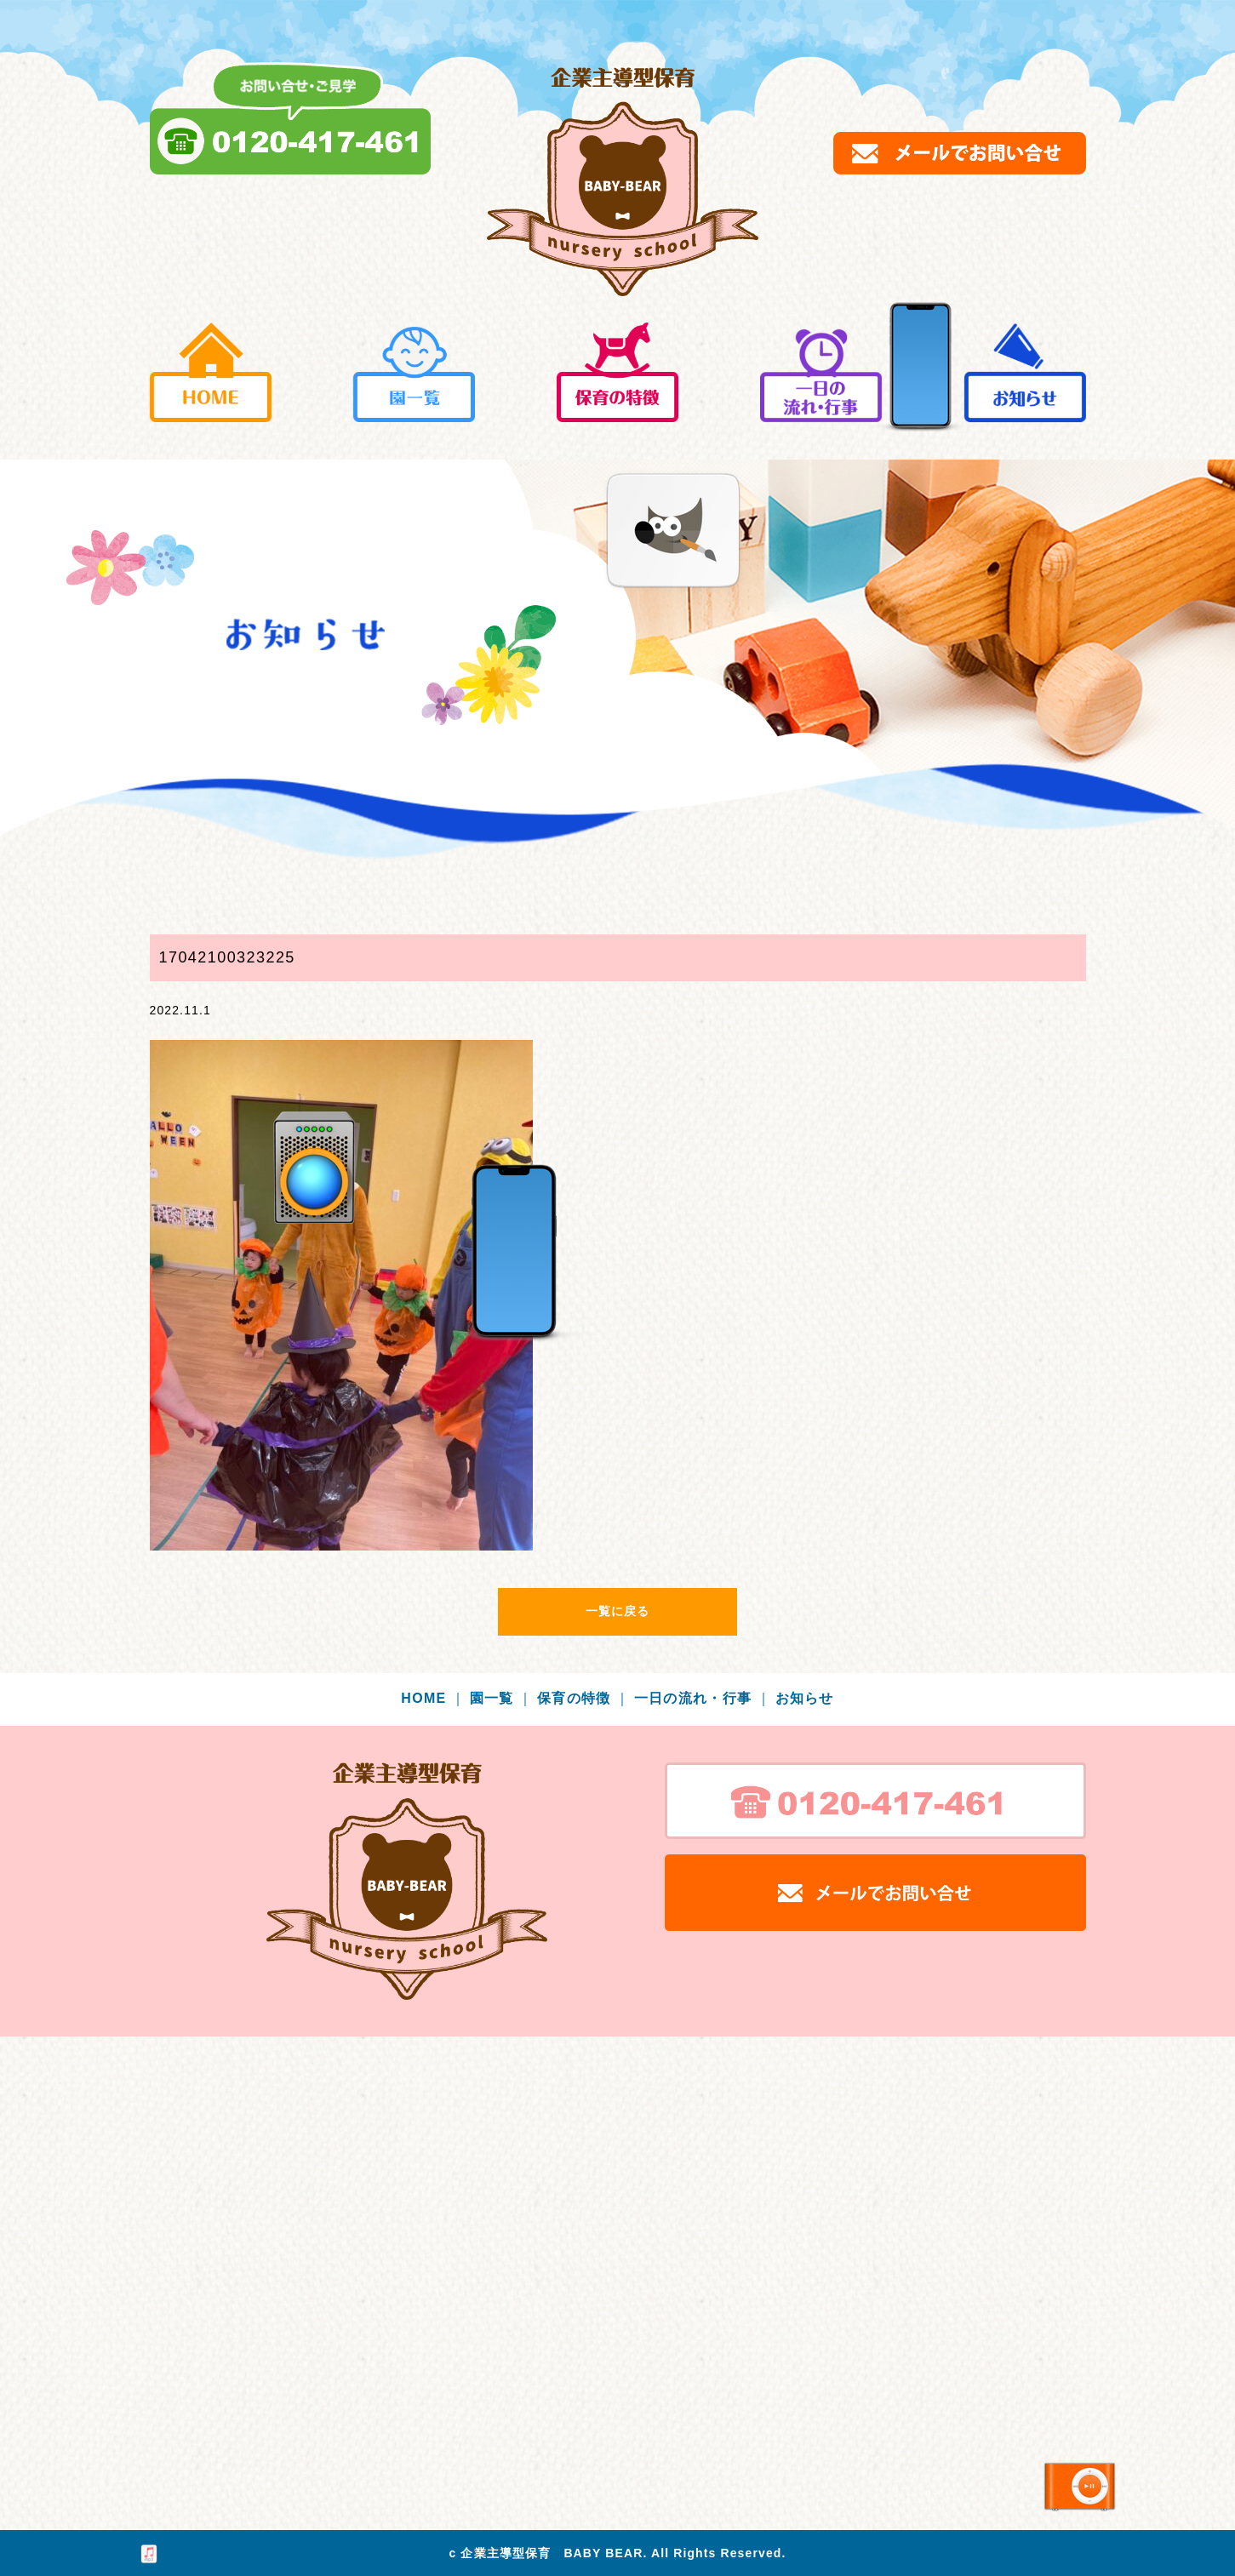 The width and height of the screenshot is (1235, 2576). I want to click on iPhone 16e device icon, so click(514, 1254).